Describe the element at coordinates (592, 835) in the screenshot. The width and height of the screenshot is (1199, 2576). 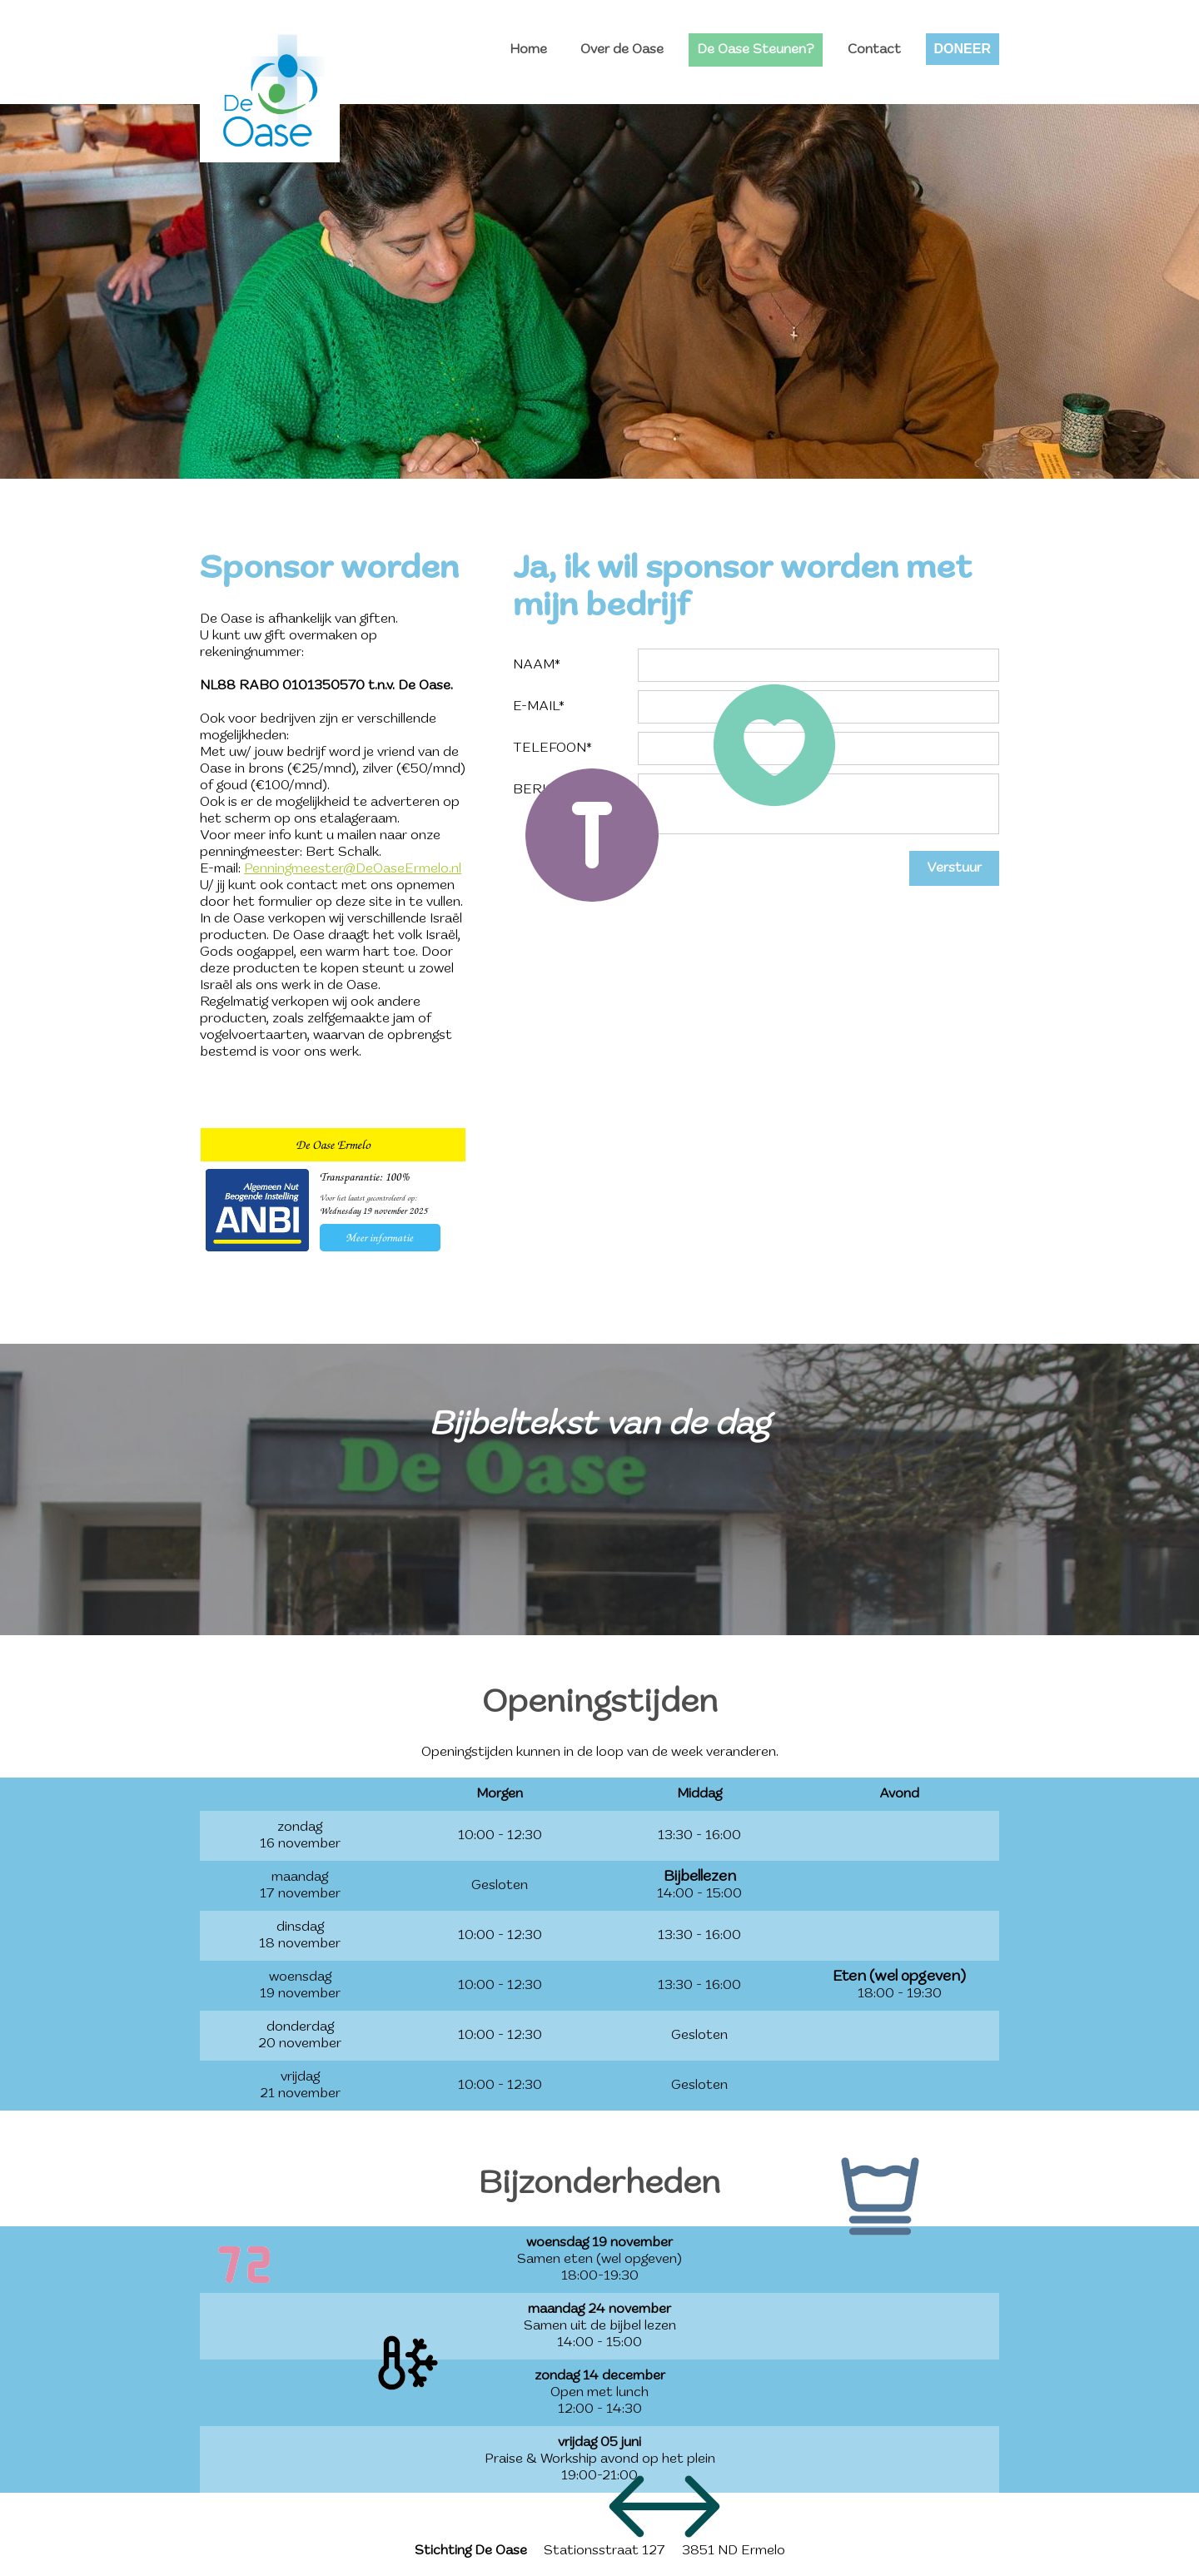
I see `indicates text or typography settings` at that location.